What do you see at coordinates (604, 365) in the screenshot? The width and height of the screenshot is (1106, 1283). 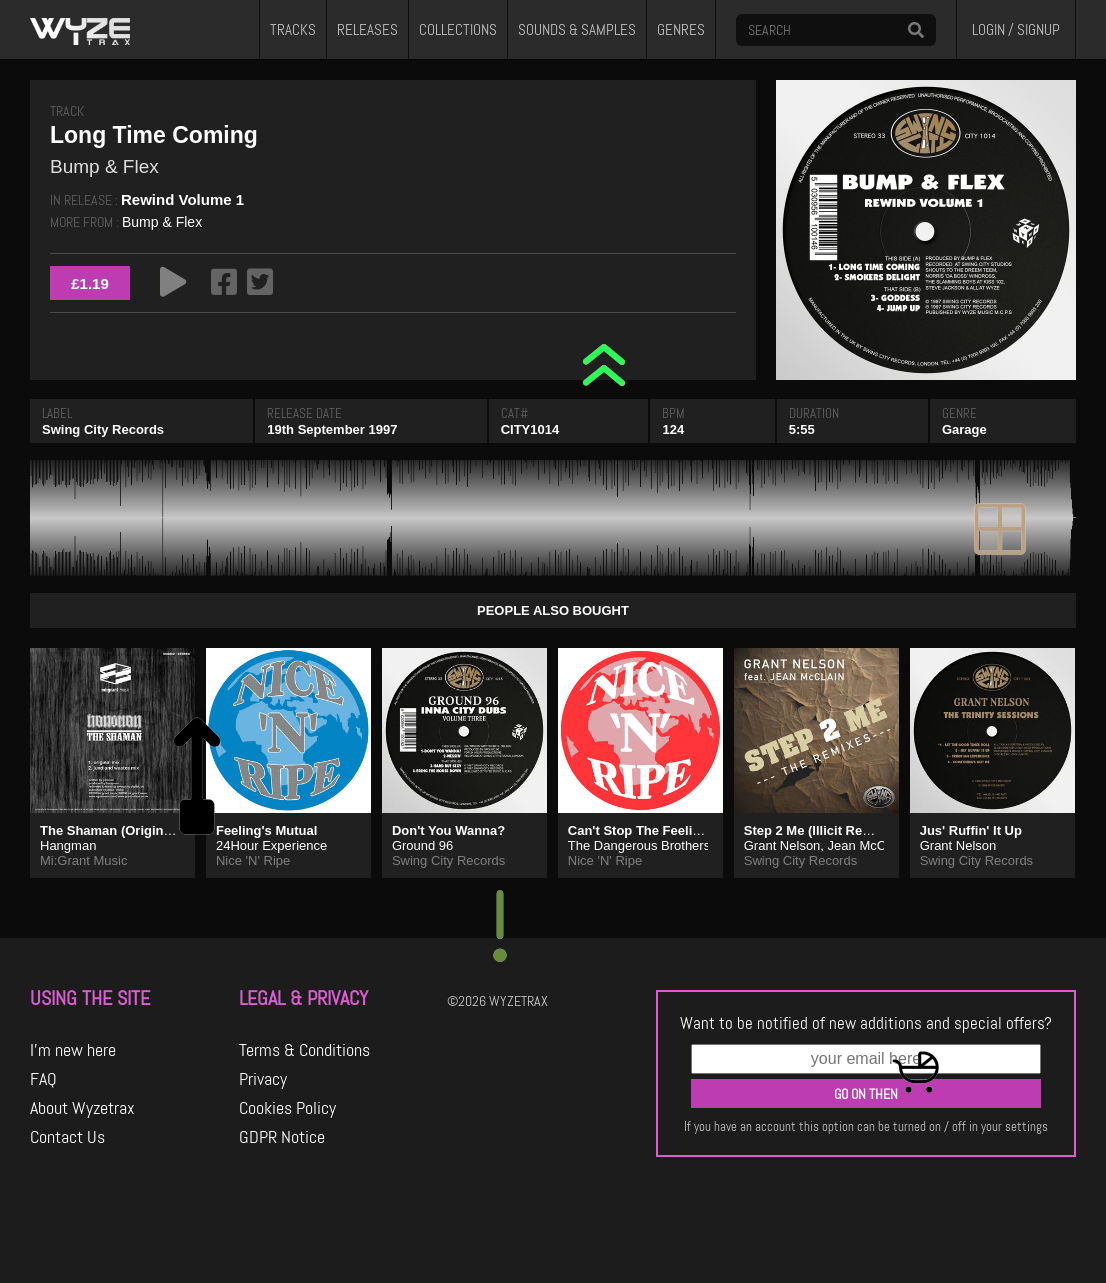 I see `scroll to top of page` at bounding box center [604, 365].